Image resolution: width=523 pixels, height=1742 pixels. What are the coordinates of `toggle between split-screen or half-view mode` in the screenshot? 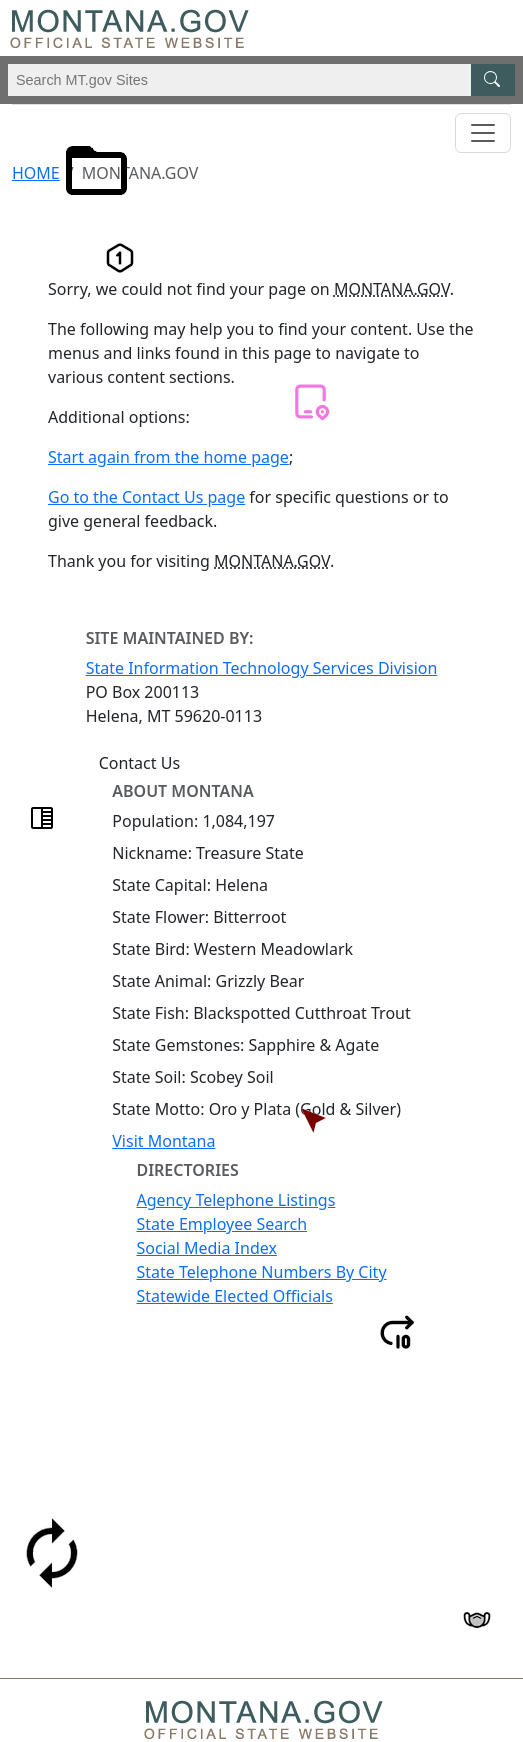 It's located at (42, 818).